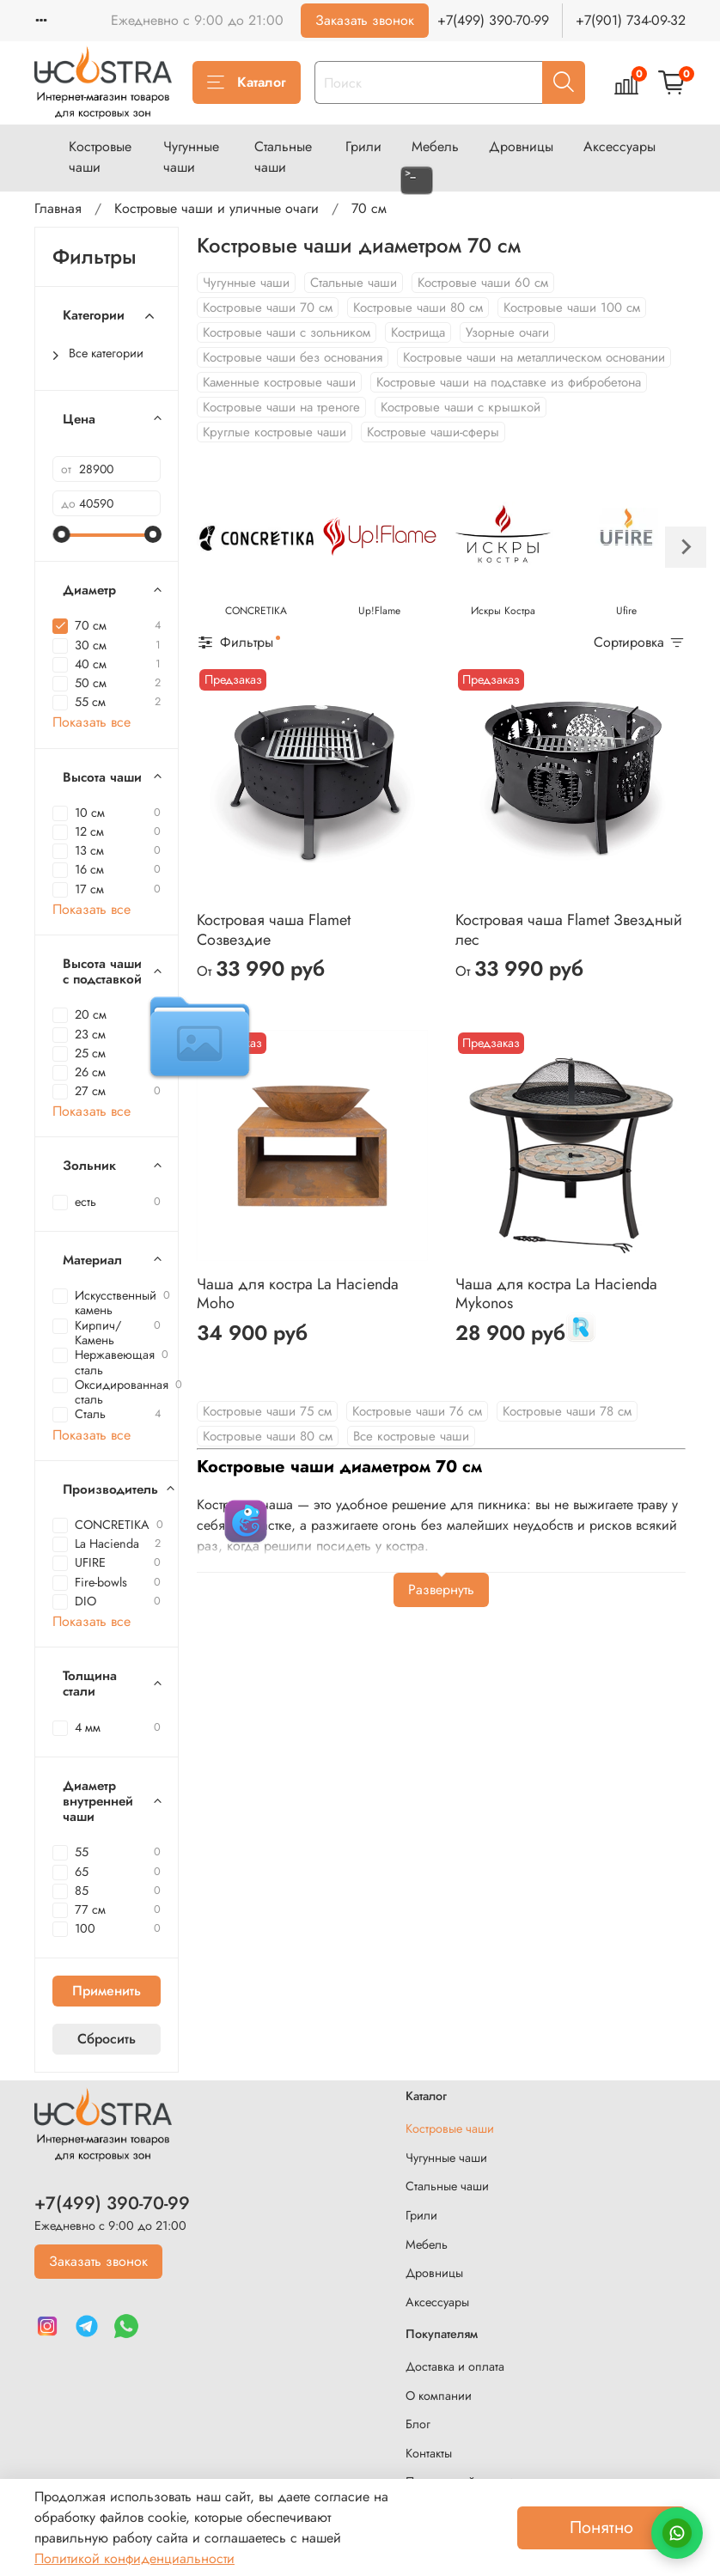 Image resolution: width=720 pixels, height=2576 pixels. What do you see at coordinates (199, 1036) in the screenshot?
I see `open your pictures folder` at bounding box center [199, 1036].